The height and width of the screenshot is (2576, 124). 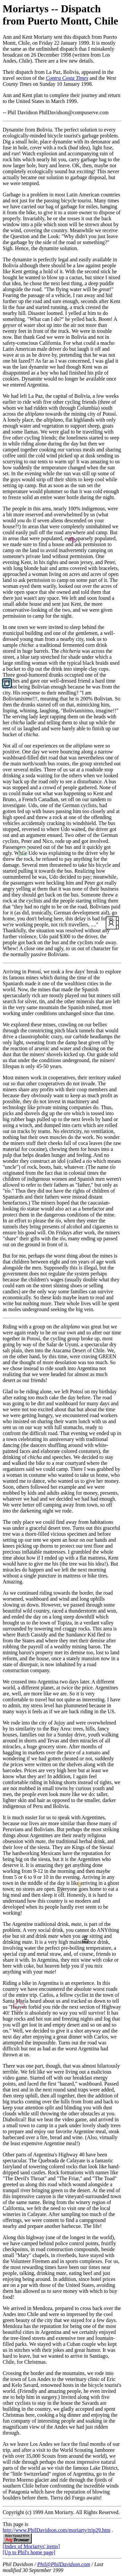 What do you see at coordinates (72, 540) in the screenshot?
I see `weather forecast showing partly cloudy with rainbow` at bounding box center [72, 540].